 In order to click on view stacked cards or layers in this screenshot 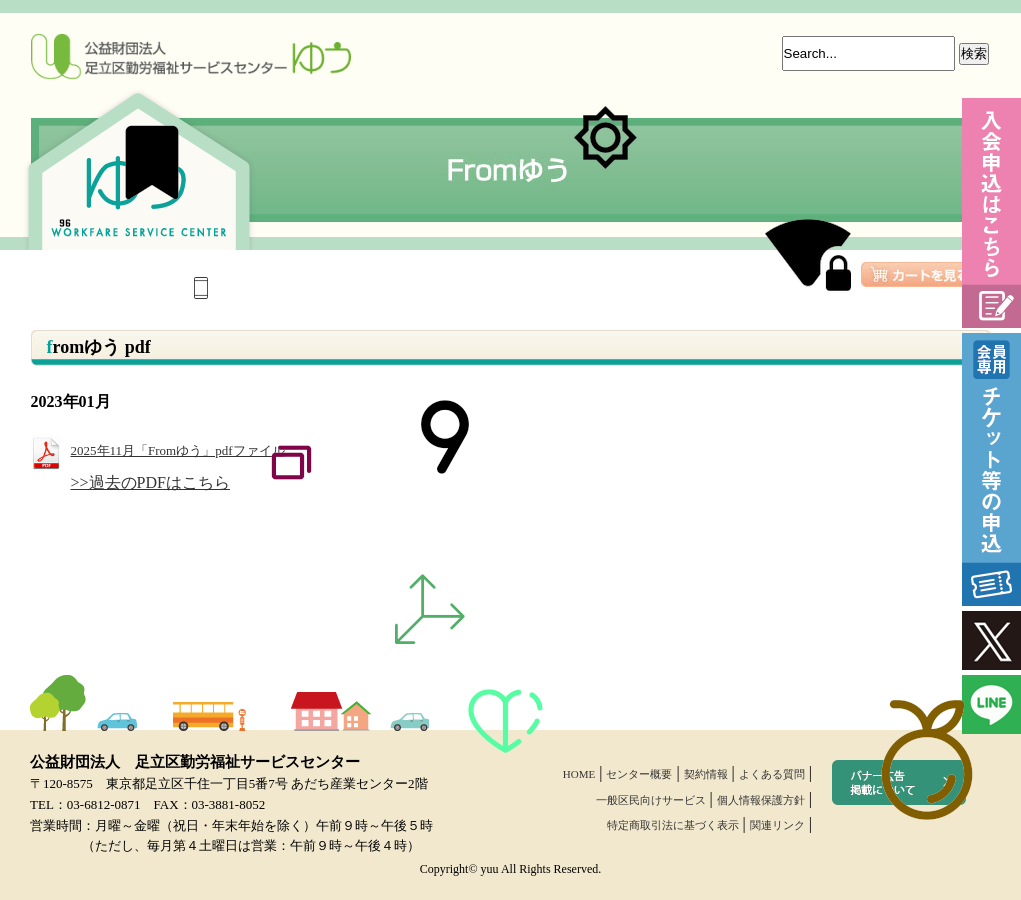, I will do `click(291, 462)`.